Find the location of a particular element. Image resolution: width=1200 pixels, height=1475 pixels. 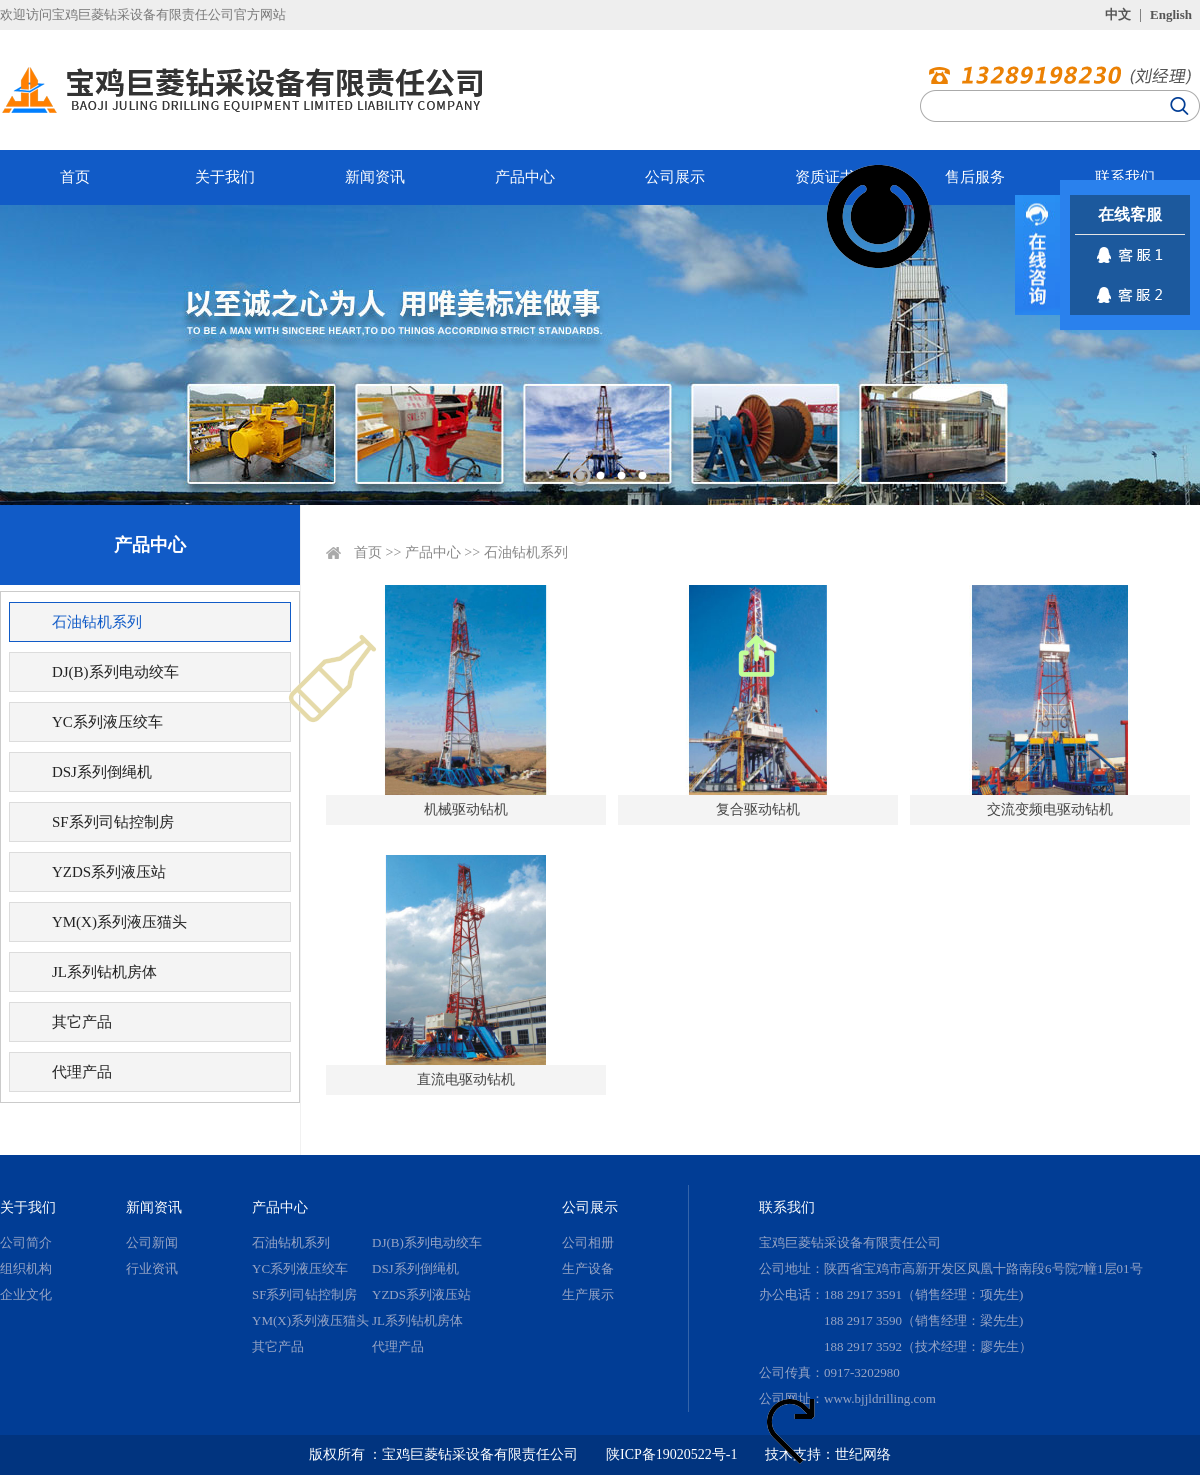

redo the last undone action is located at coordinates (792, 1429).